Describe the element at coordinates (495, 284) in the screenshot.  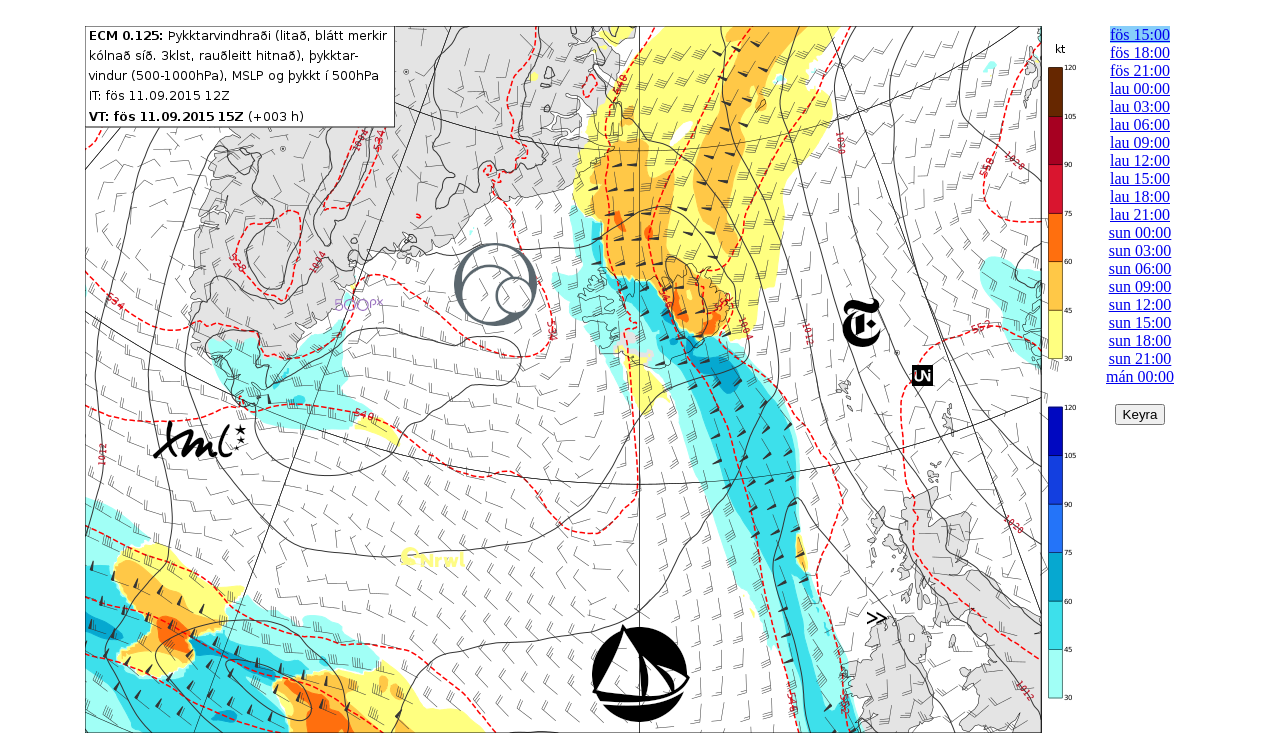
I see `pagseguro payment service logo` at that location.